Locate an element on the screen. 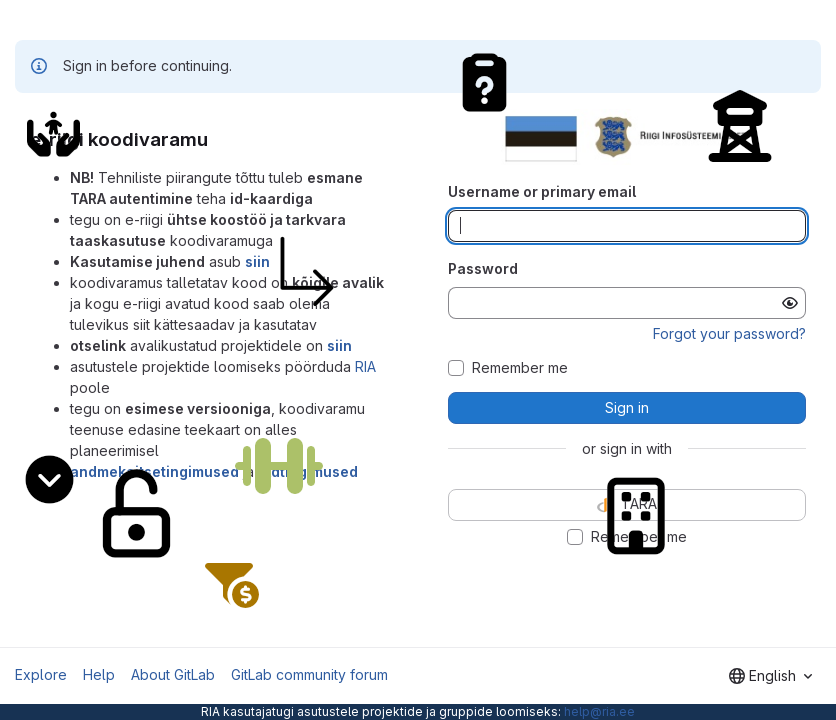 This screenshot has height=720, width=836. view observation tower or lookout point is located at coordinates (740, 126).